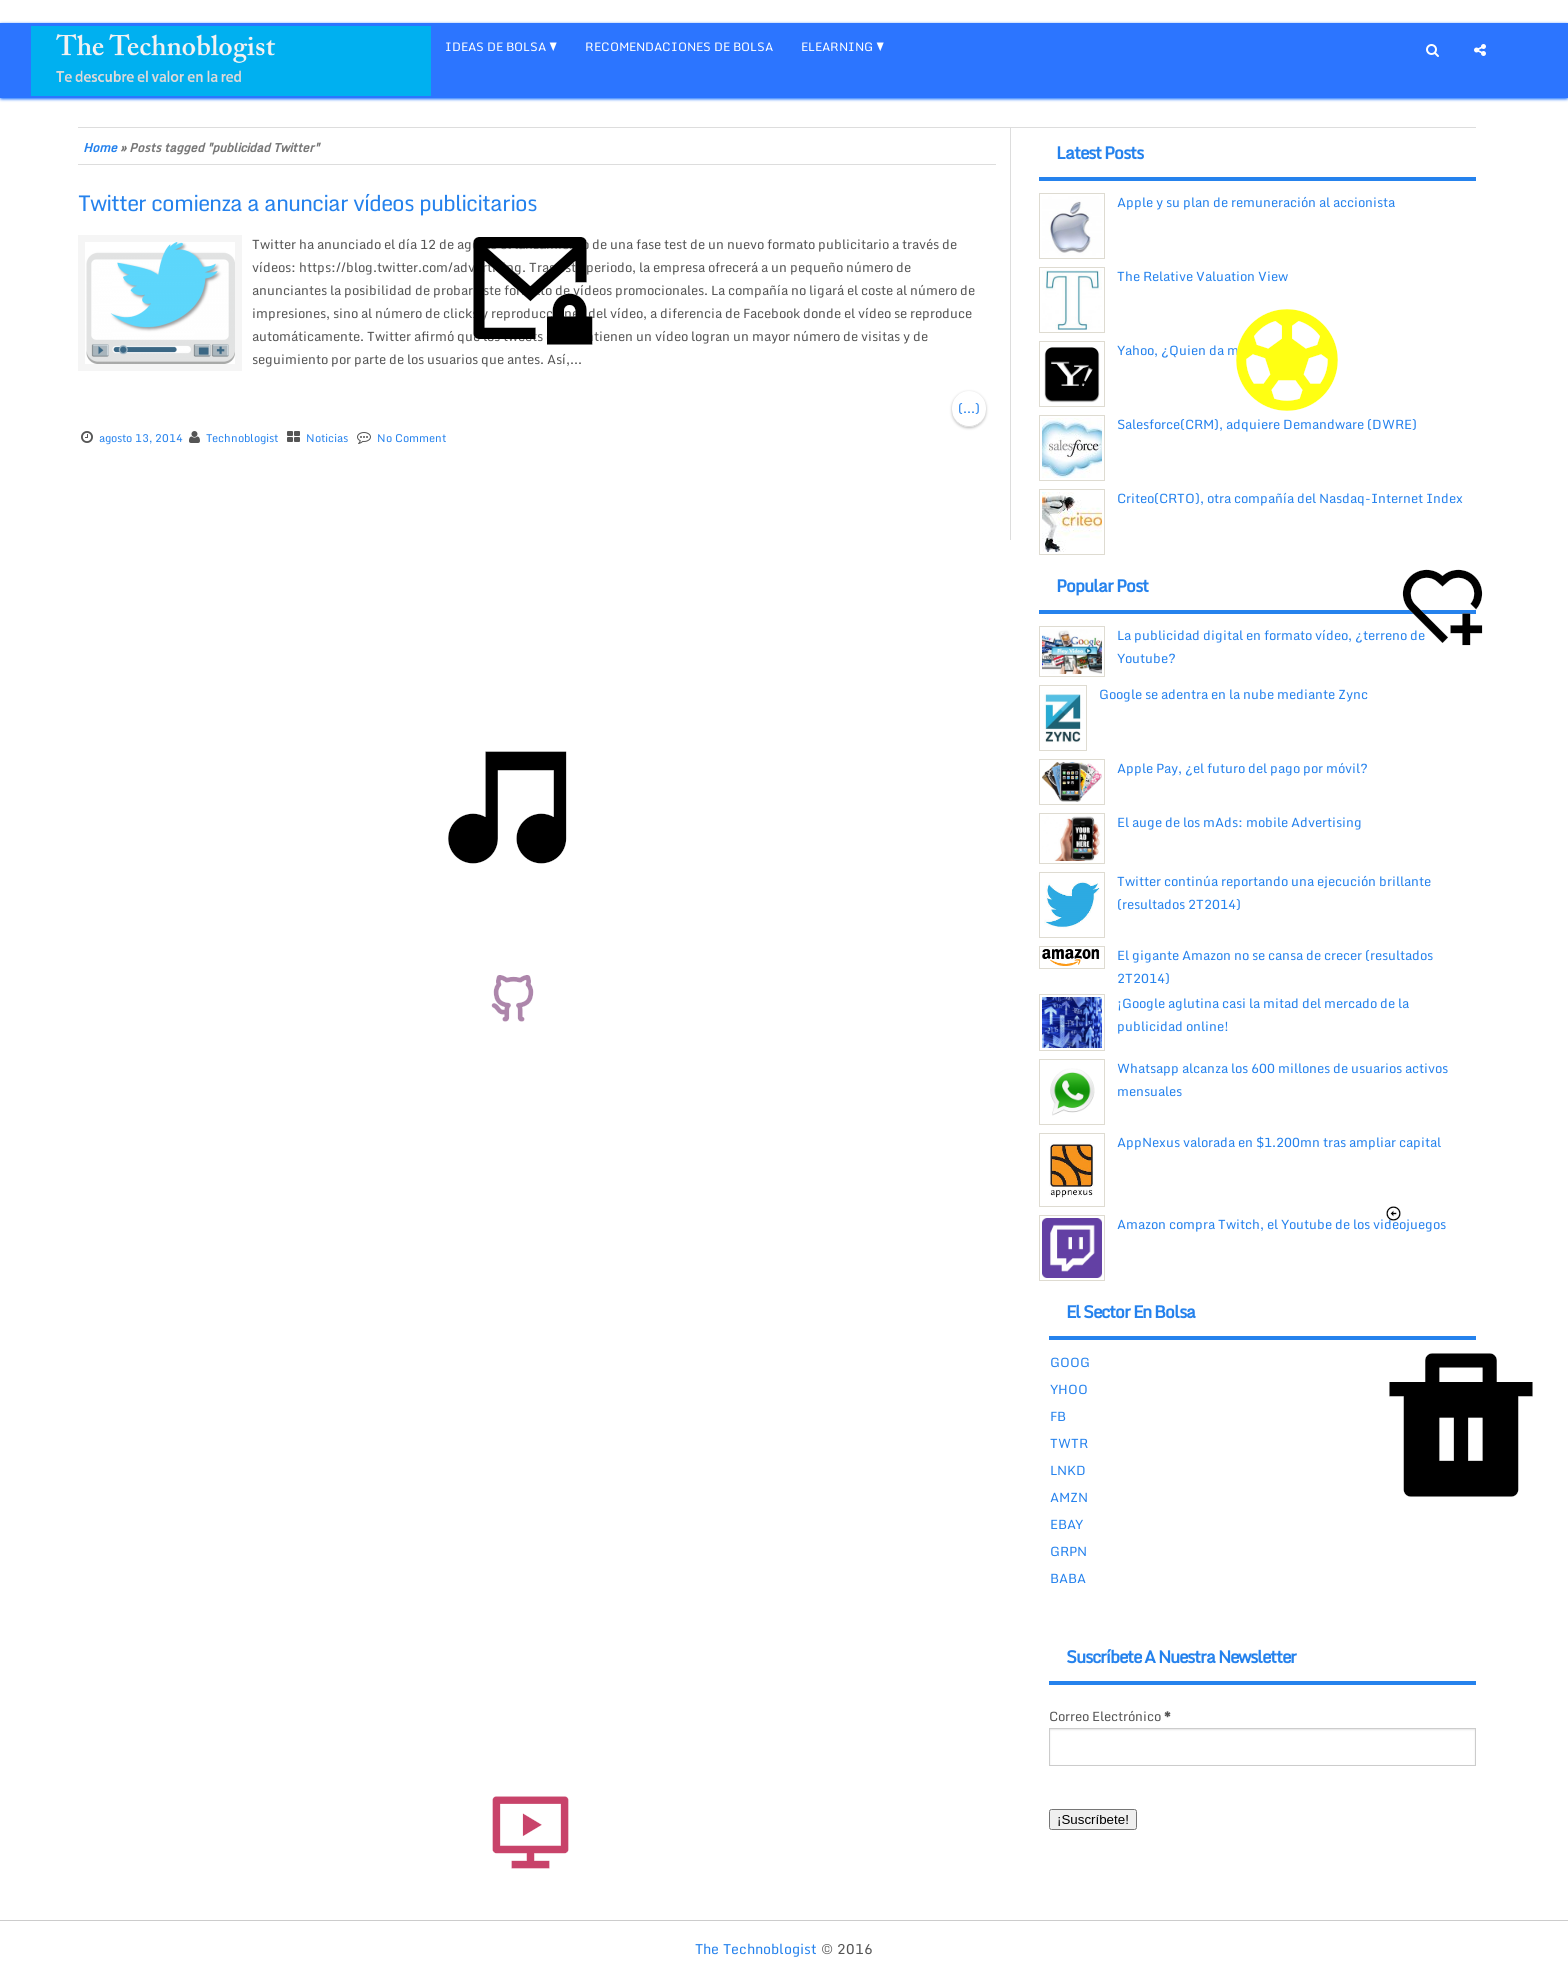 Image resolution: width=1568 pixels, height=1976 pixels. I want to click on go back to the previous screen, so click(1393, 1213).